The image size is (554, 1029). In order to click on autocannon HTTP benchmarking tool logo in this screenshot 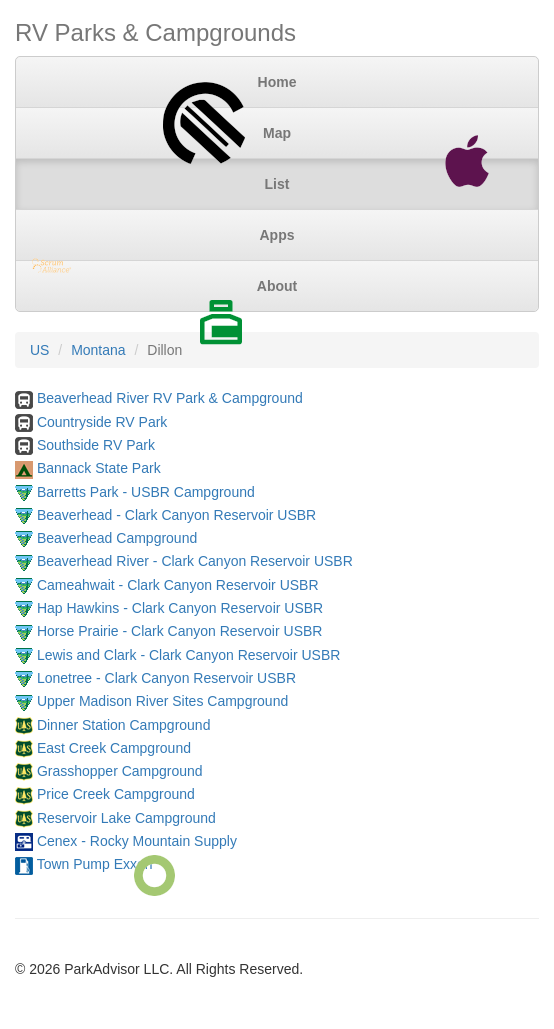, I will do `click(204, 123)`.